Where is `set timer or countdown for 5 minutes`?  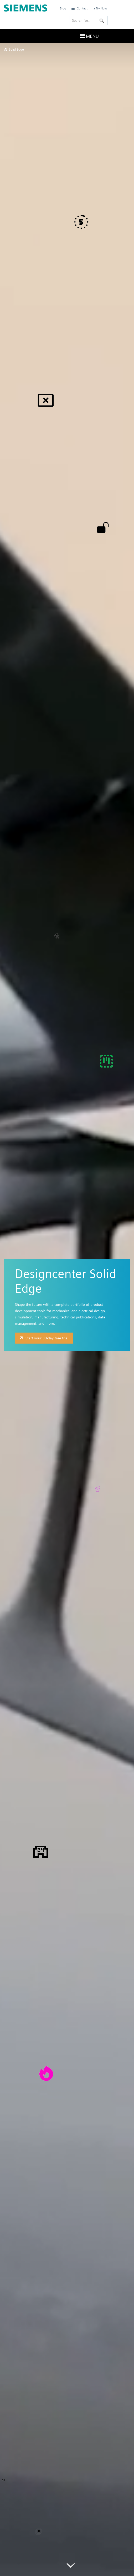 set timer or countdown for 5 minutes is located at coordinates (81, 222).